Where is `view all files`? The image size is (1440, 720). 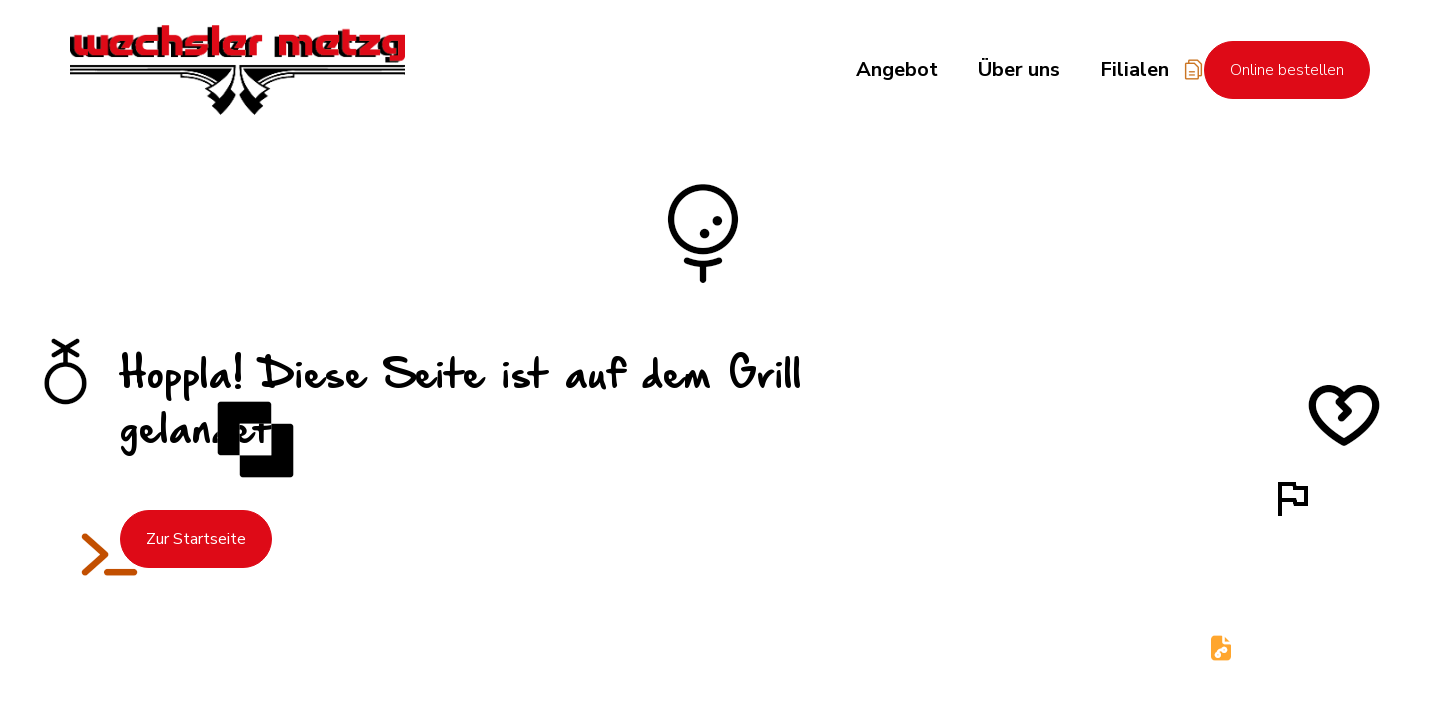
view all files is located at coordinates (1193, 69).